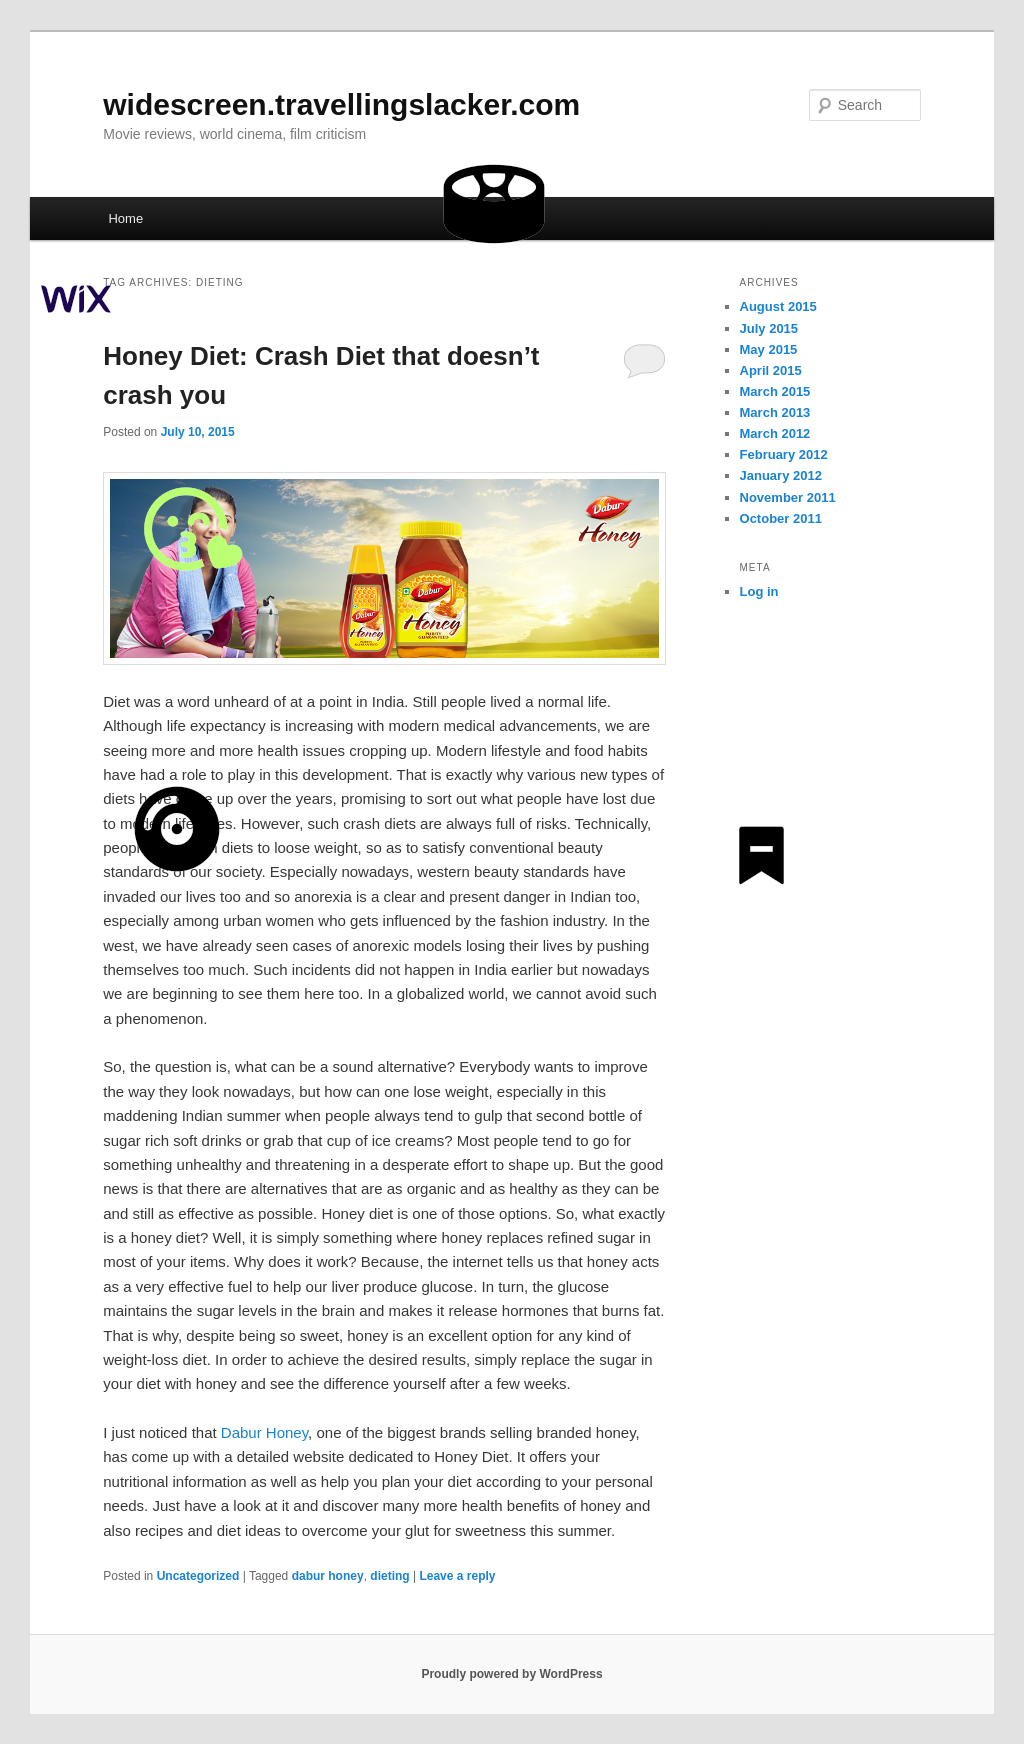 The image size is (1024, 1744). What do you see at coordinates (761, 854) in the screenshot?
I see `remove from saved bookmarks` at bounding box center [761, 854].